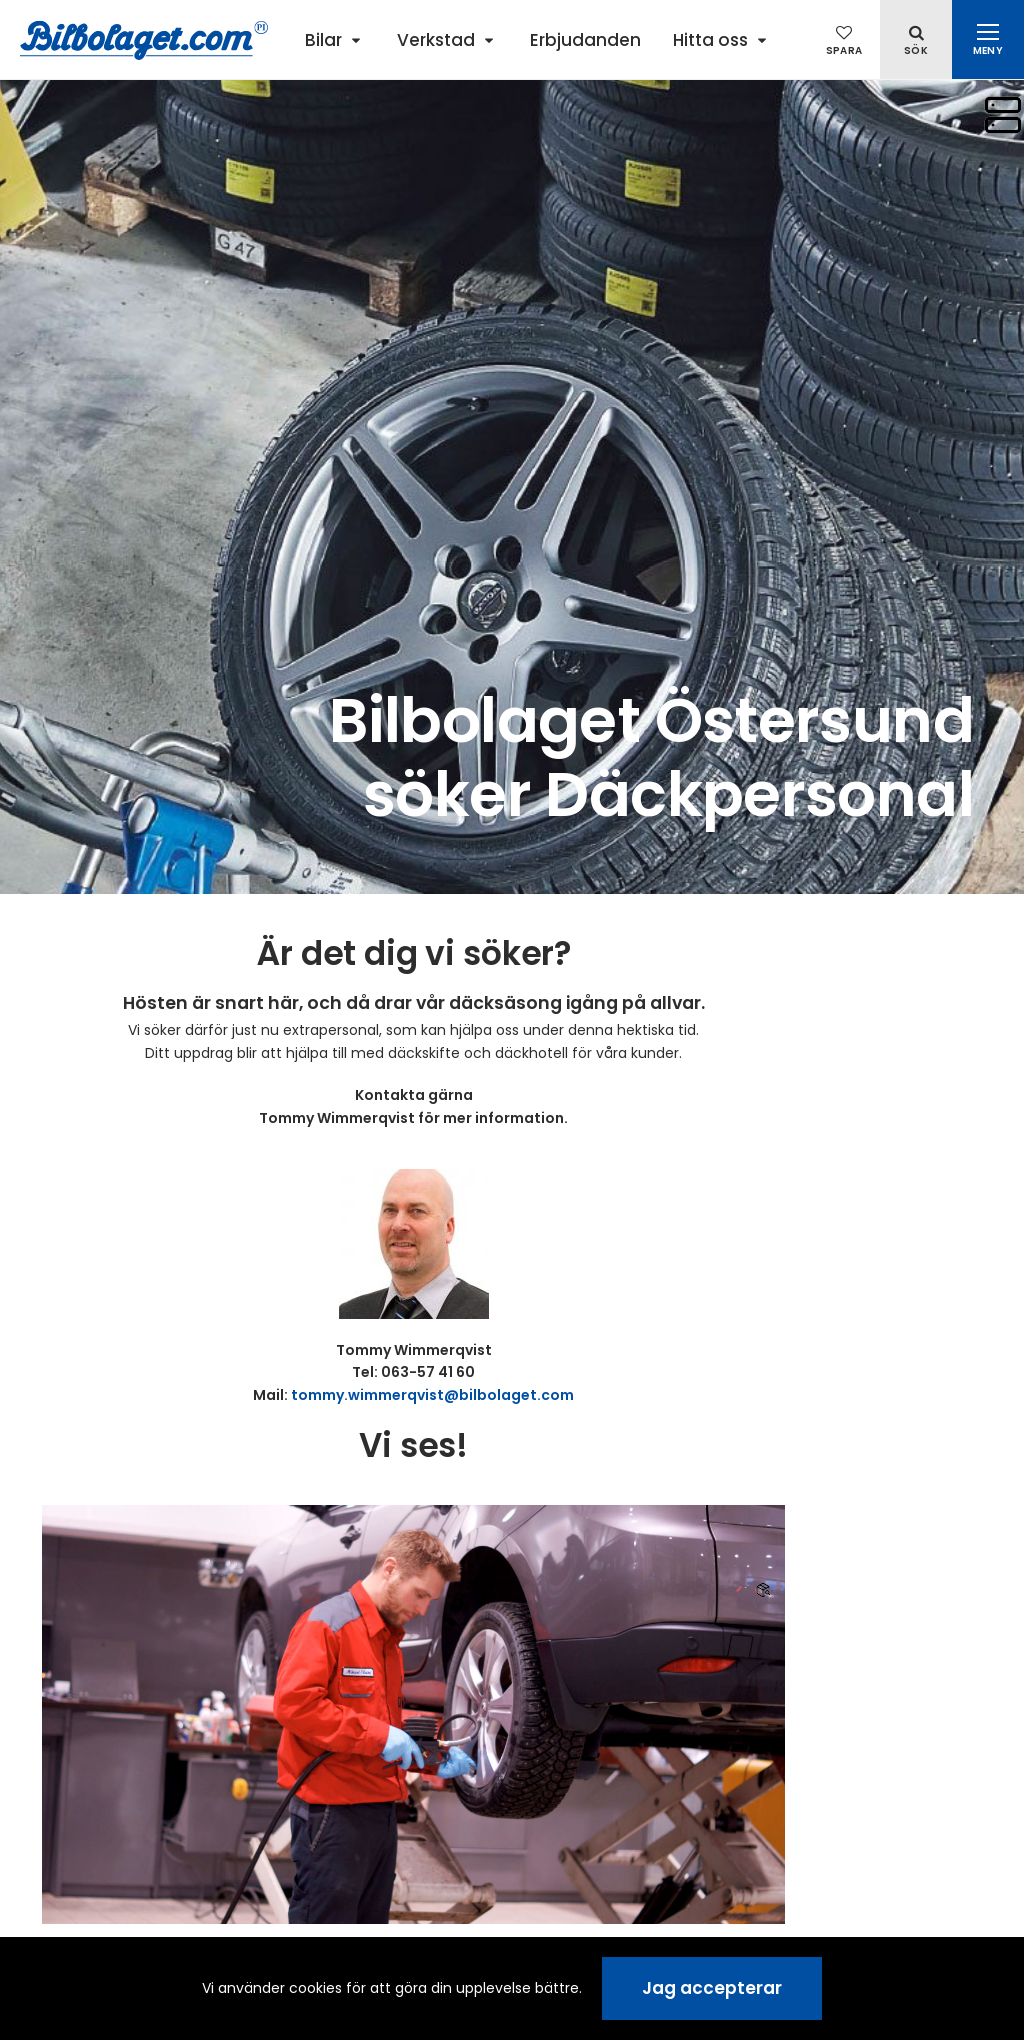 Image resolution: width=1024 pixels, height=2040 pixels. What do you see at coordinates (1003, 115) in the screenshot?
I see `access server settings or status` at bounding box center [1003, 115].